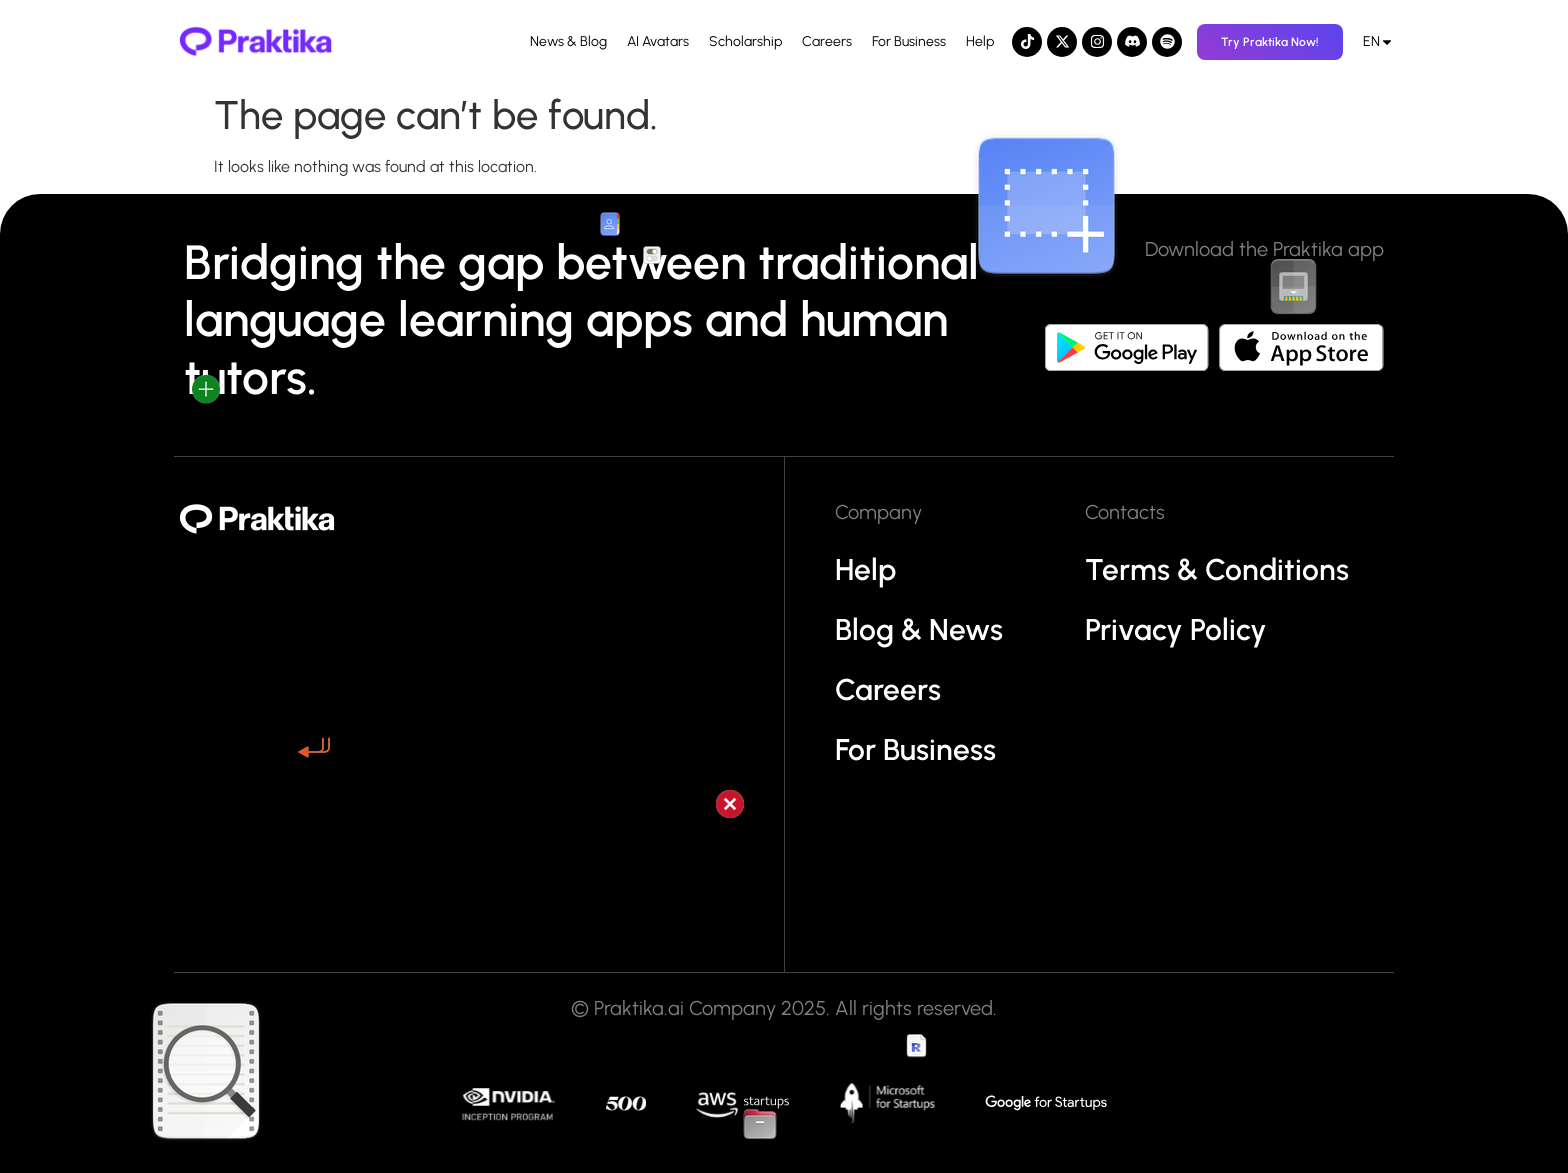 Image resolution: width=1568 pixels, height=1173 pixels. I want to click on open the nautilus file manager, so click(760, 1124).